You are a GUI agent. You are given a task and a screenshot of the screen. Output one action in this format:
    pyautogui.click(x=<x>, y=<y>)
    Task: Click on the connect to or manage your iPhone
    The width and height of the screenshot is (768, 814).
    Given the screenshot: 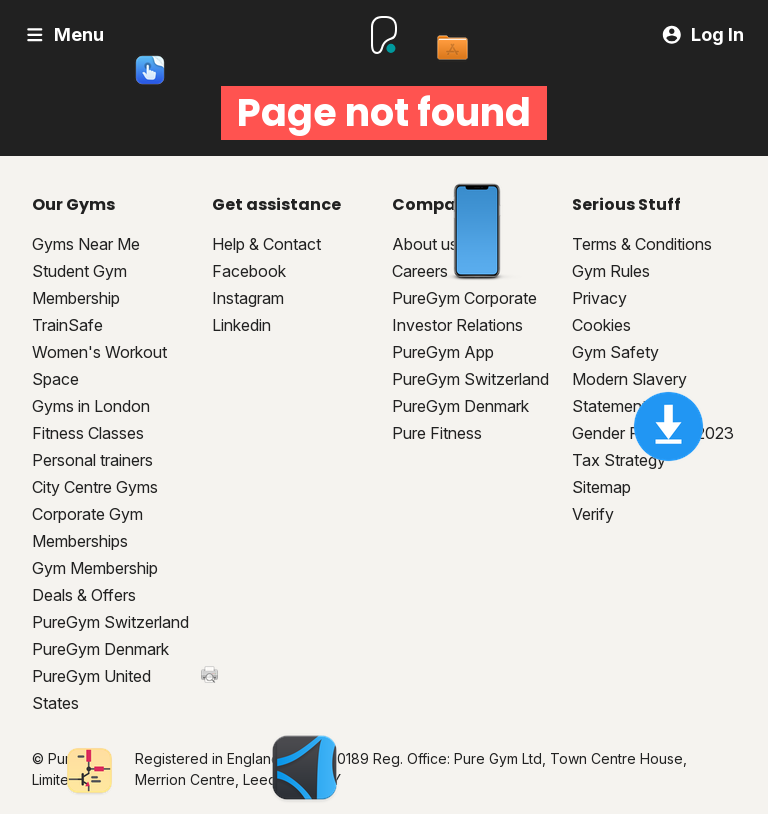 What is the action you would take?
    pyautogui.click(x=477, y=232)
    